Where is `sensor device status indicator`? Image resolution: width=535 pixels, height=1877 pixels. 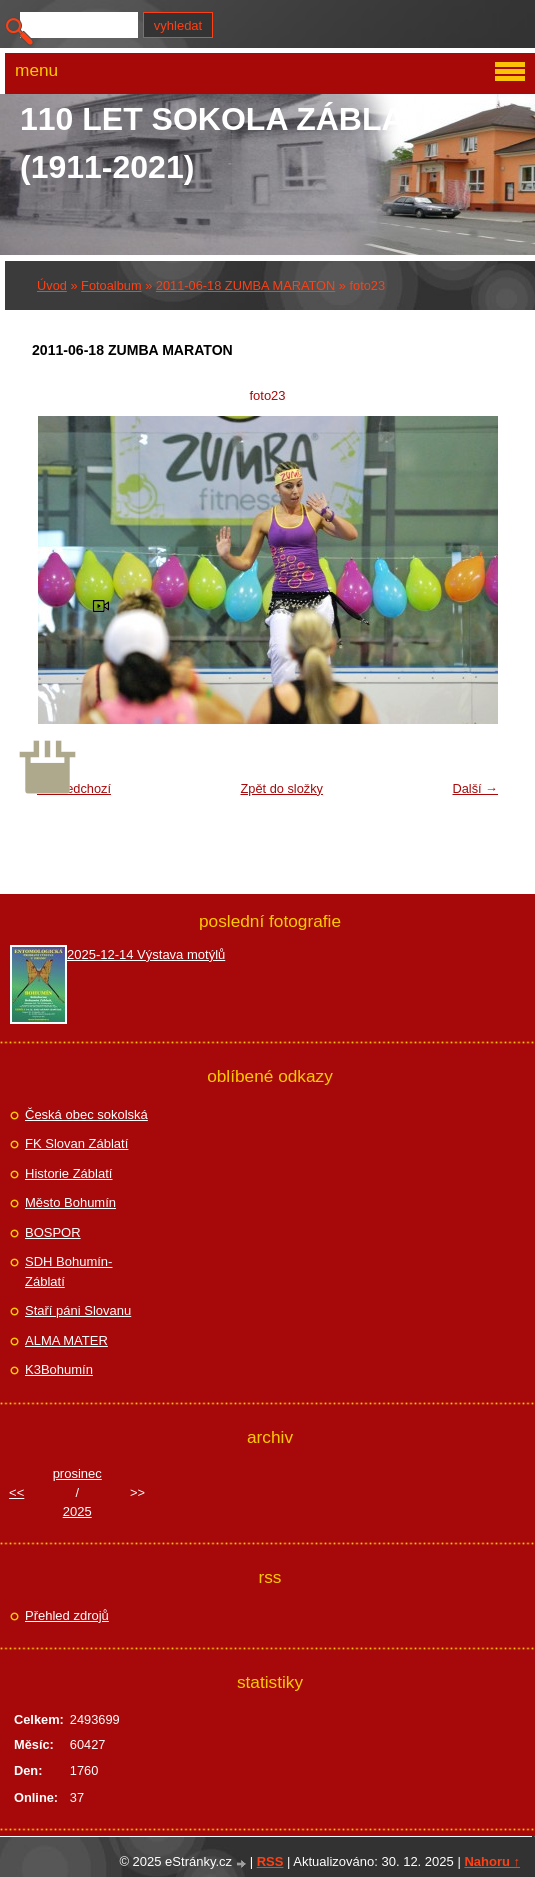
sensor device status indicator is located at coordinates (47, 768).